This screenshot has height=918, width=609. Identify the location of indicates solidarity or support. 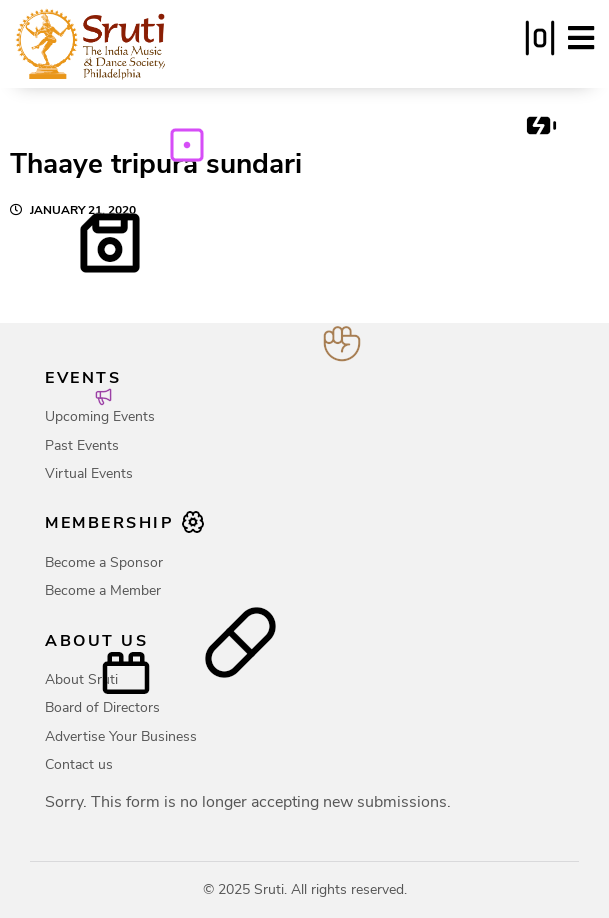
(342, 343).